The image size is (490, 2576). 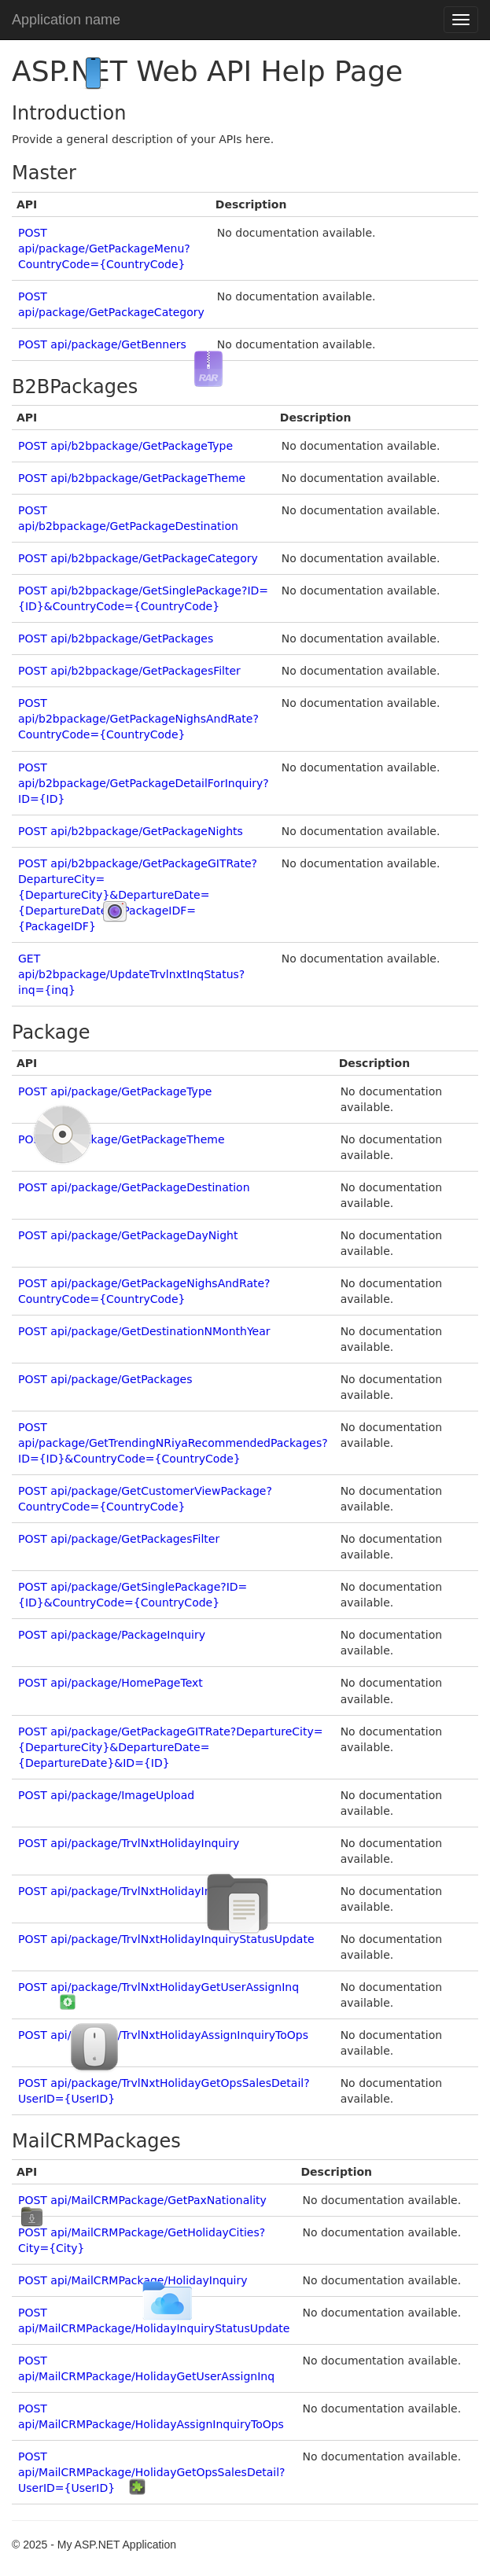 I want to click on open downloads folder, so click(x=31, y=2216).